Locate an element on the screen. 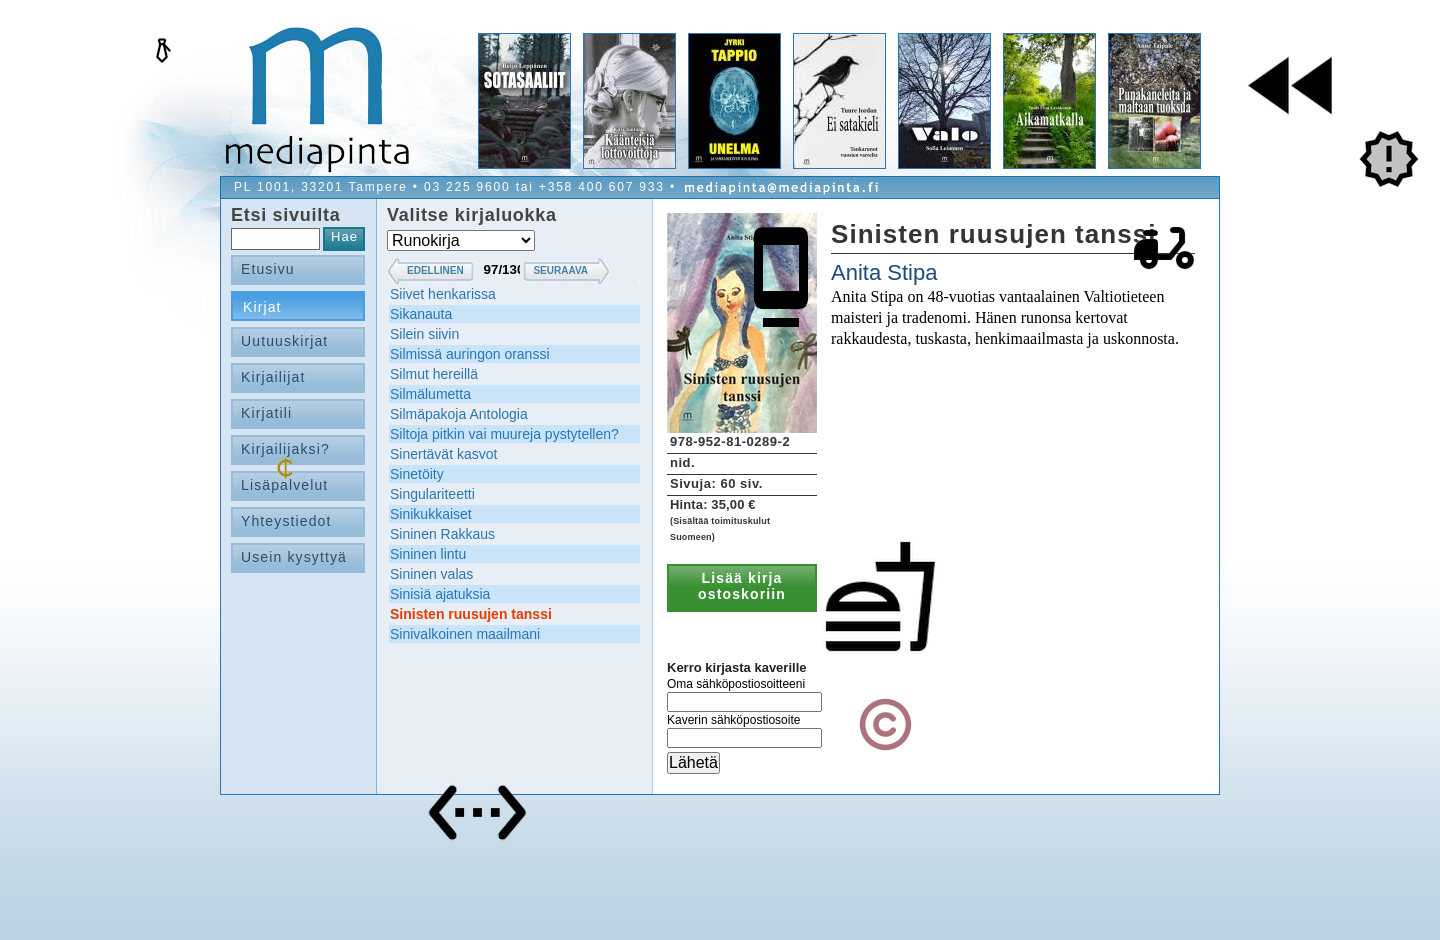 The width and height of the screenshot is (1440, 940). find nearby fast food restaurants is located at coordinates (880, 596).